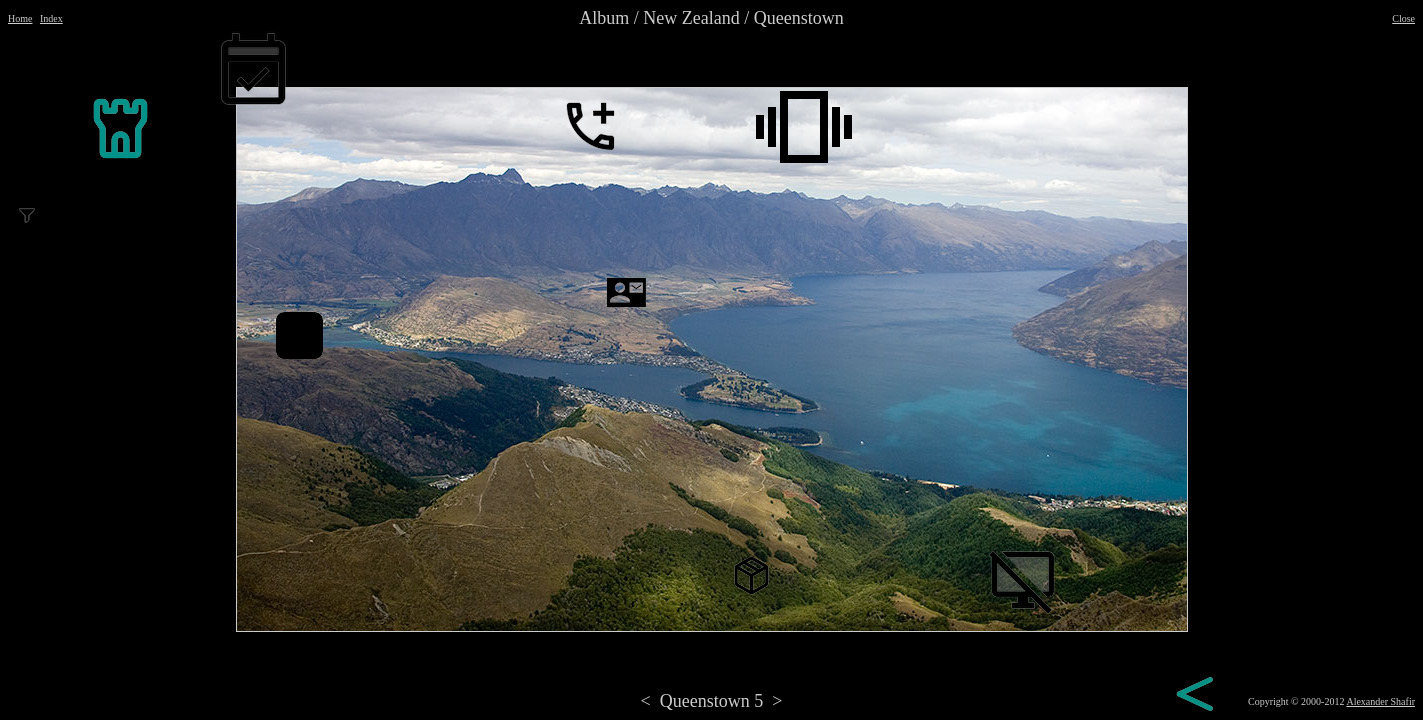 This screenshot has height=720, width=1423. Describe the element at coordinates (1196, 694) in the screenshot. I see `navigate back to the previous screen` at that location.